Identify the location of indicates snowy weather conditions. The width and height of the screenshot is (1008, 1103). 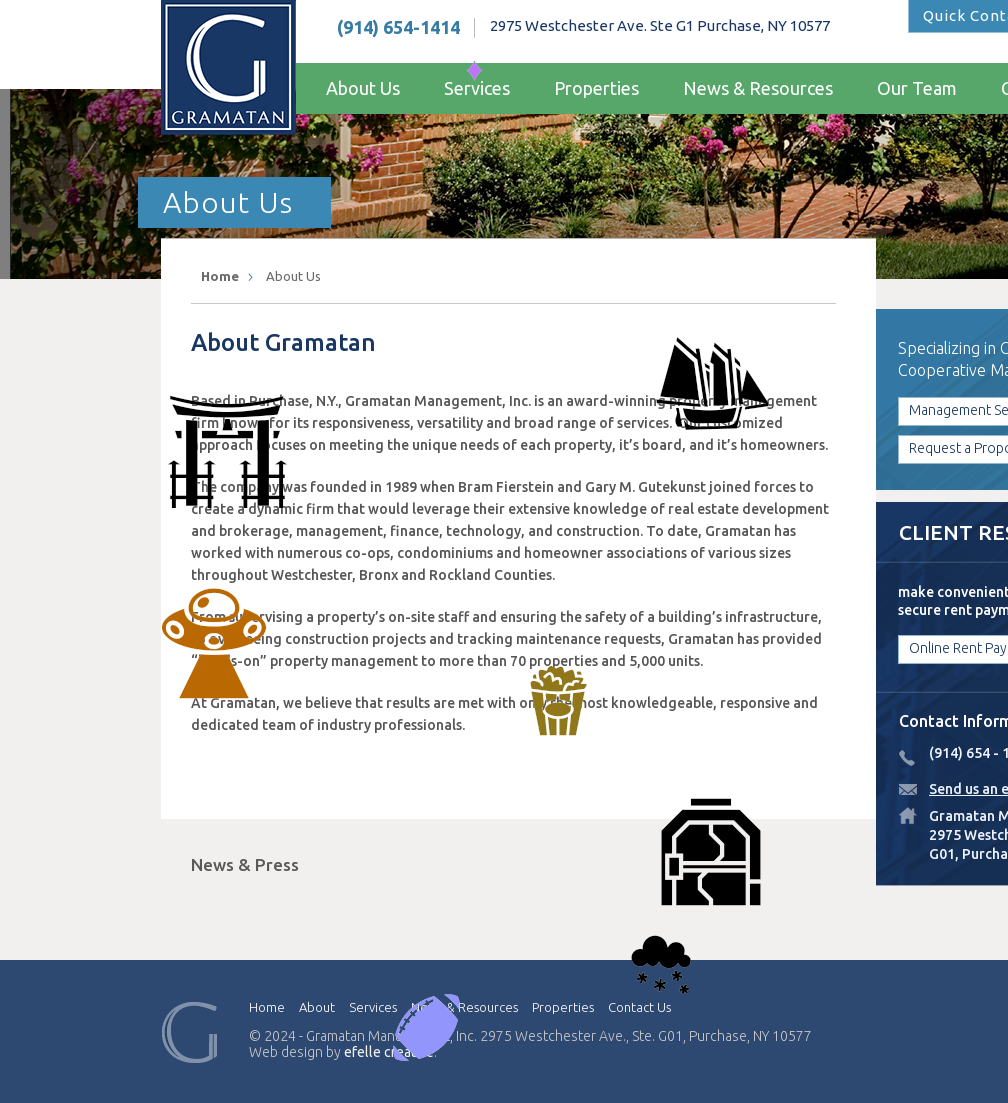
(661, 965).